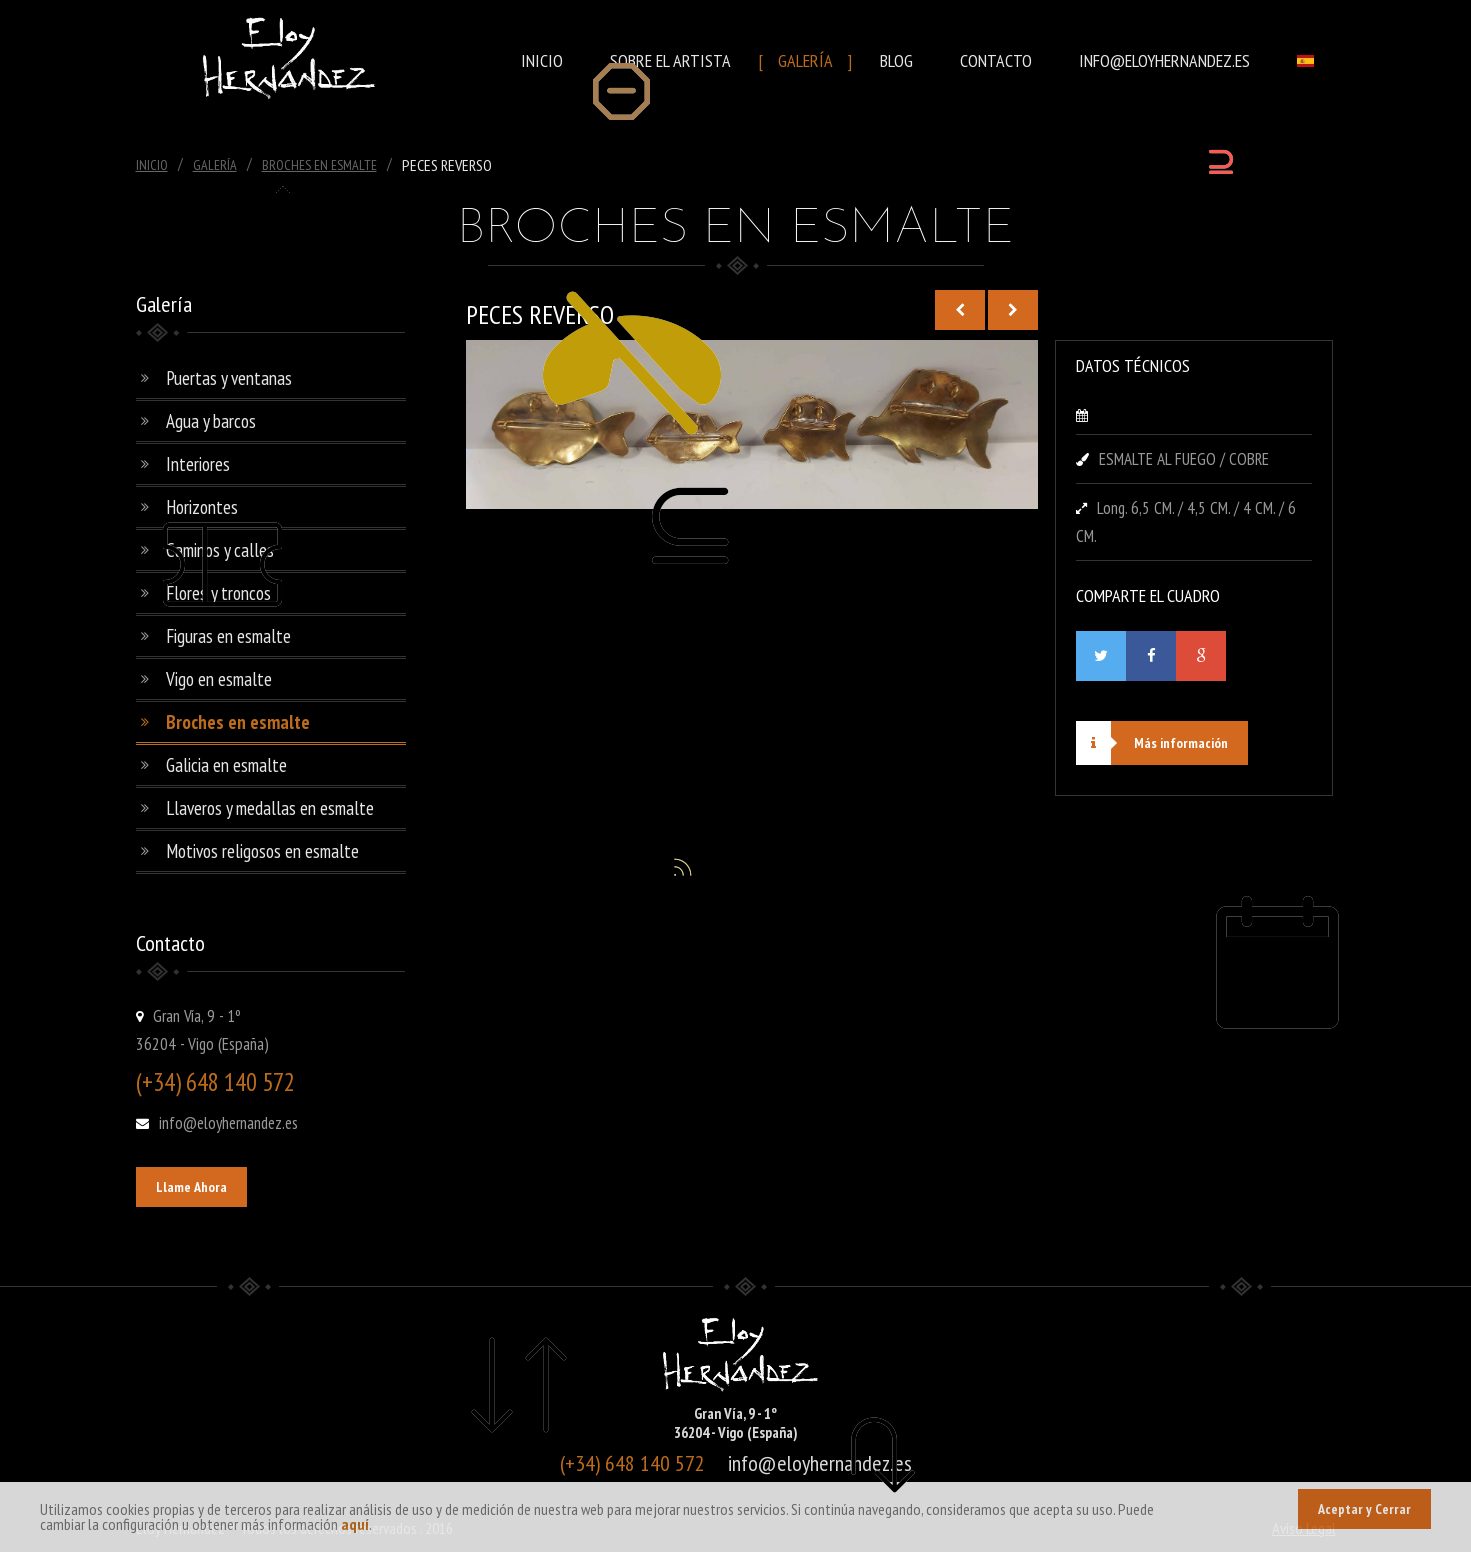  Describe the element at coordinates (621, 91) in the screenshot. I see `indicates blocked or restricted content` at that location.